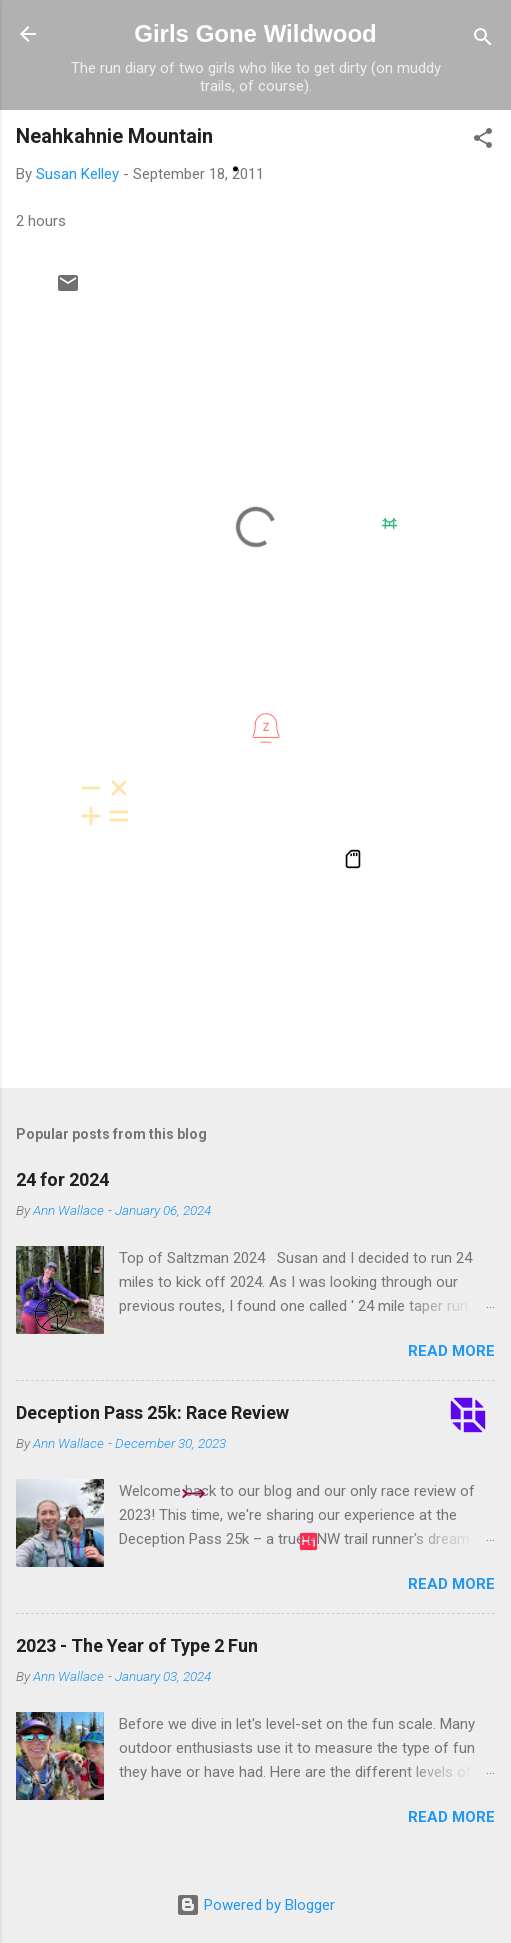  Describe the element at coordinates (468, 1415) in the screenshot. I see `view 3D model or object` at that location.